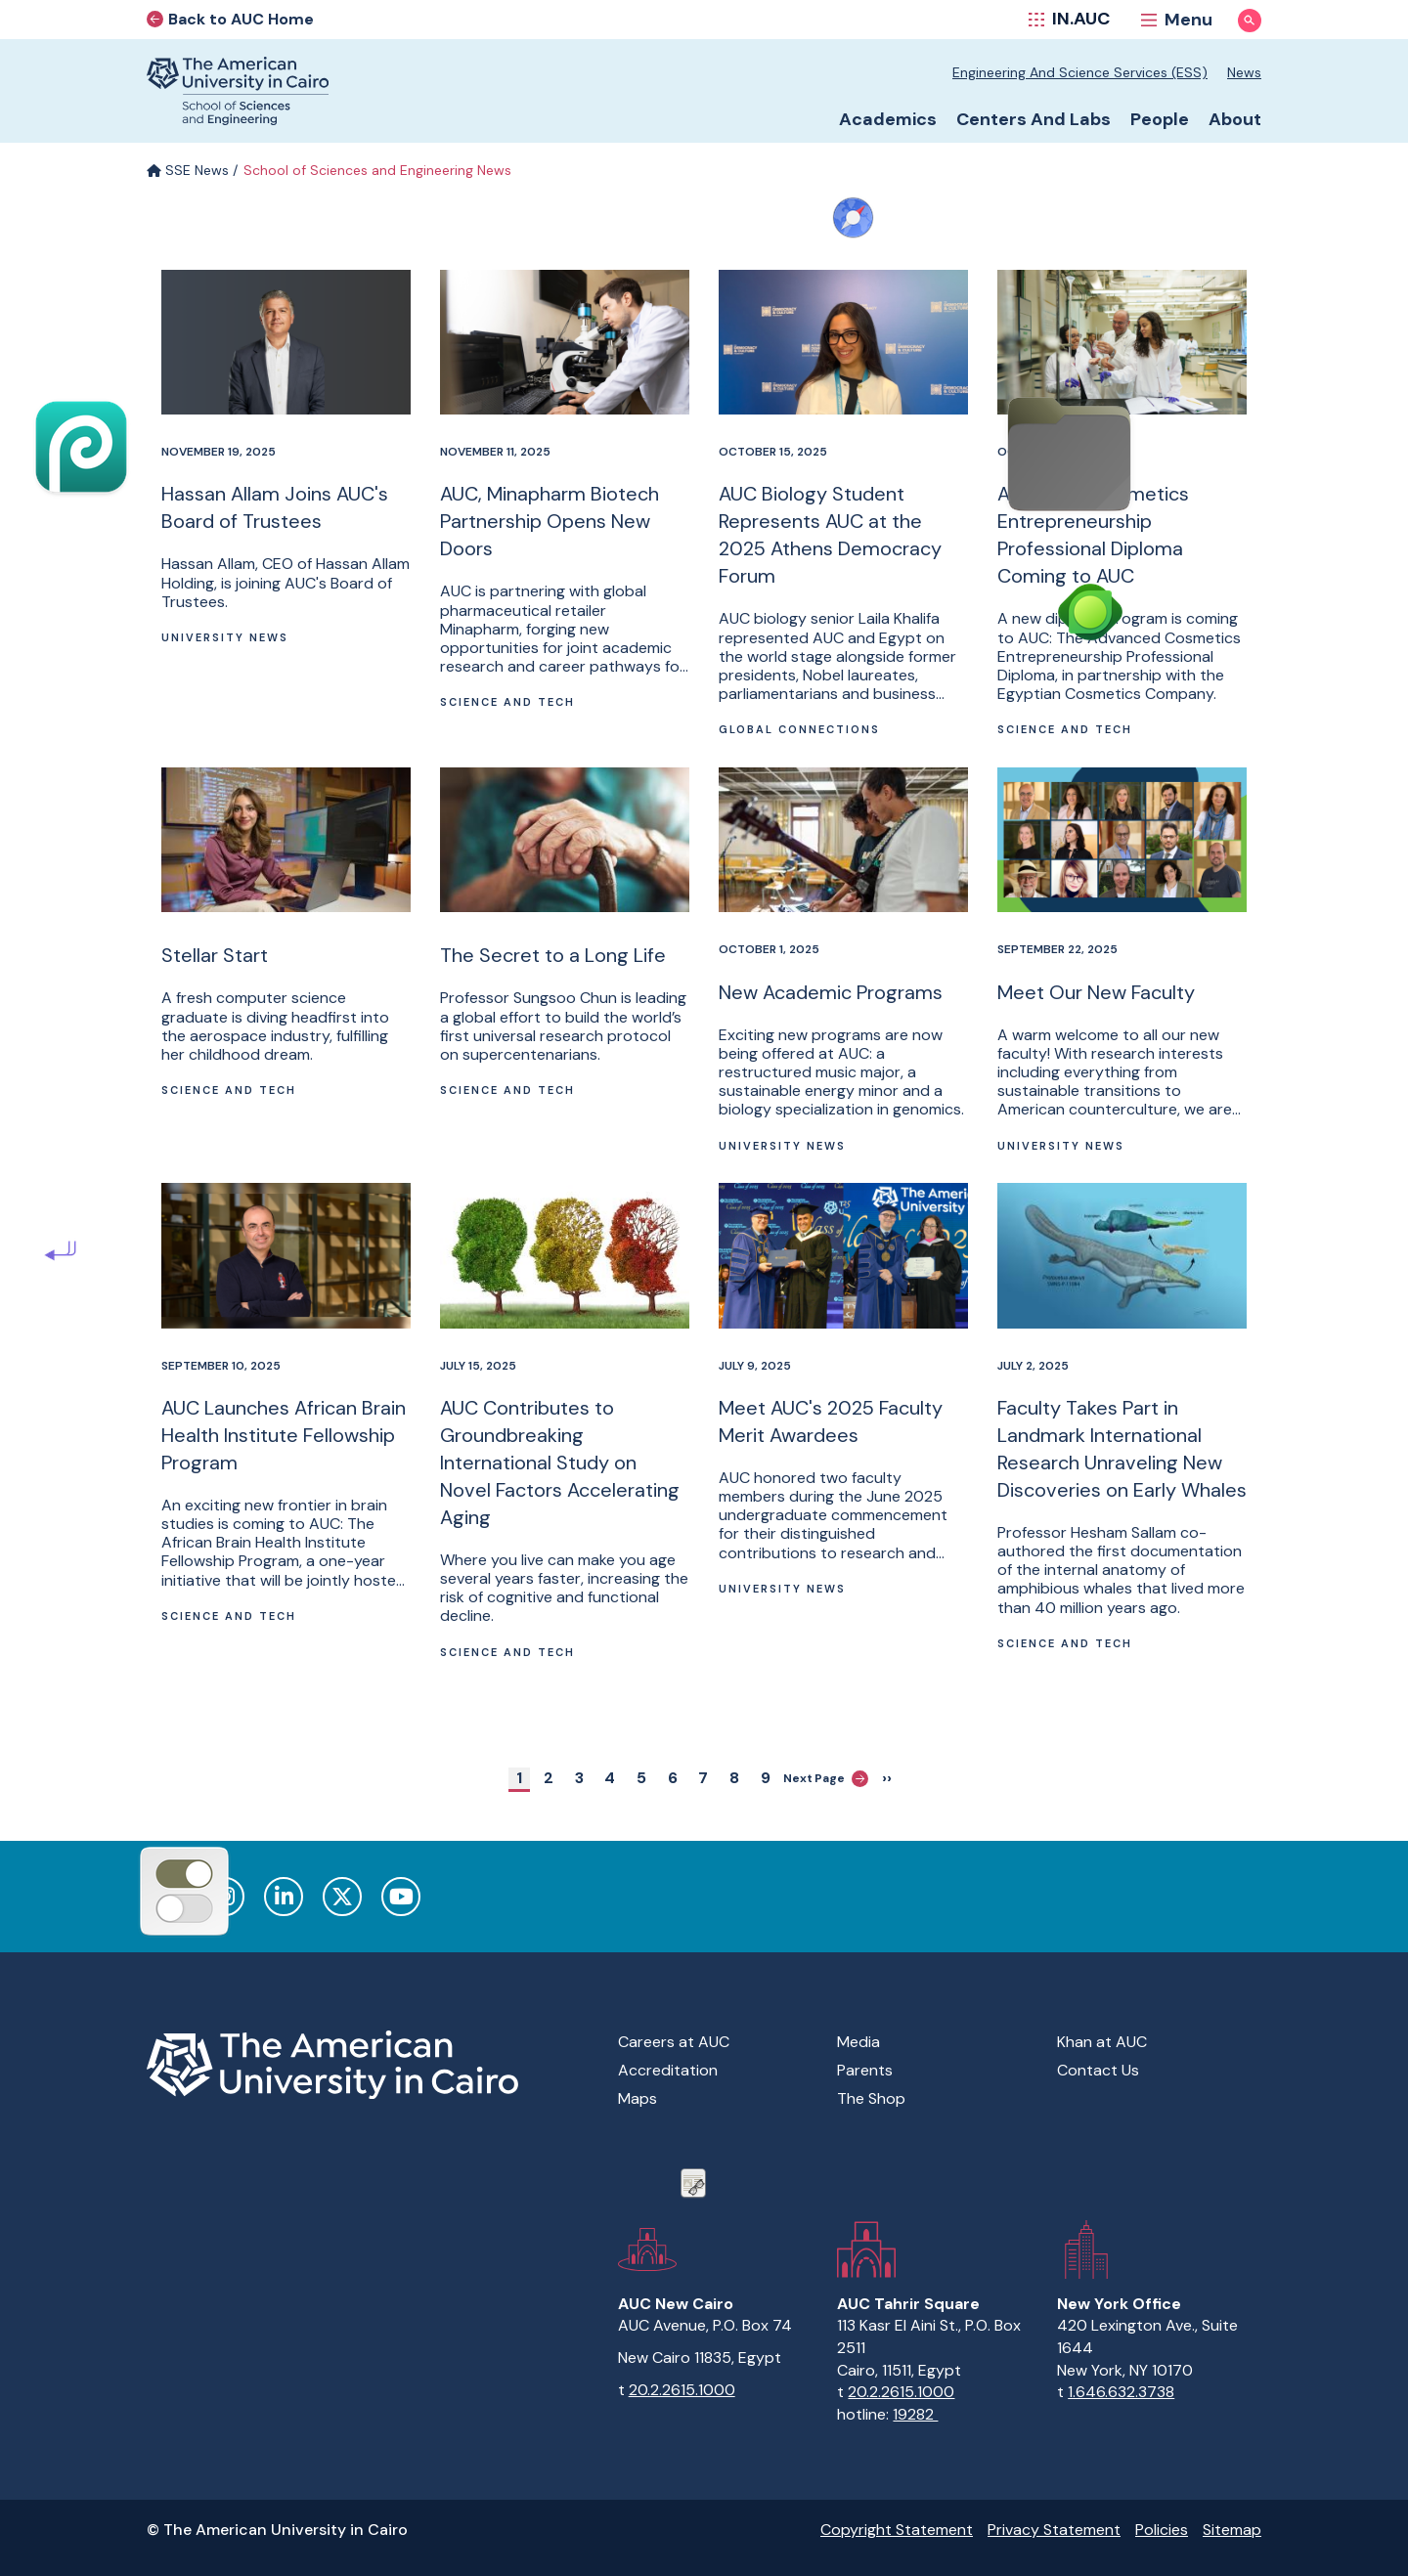  I want to click on open folder to view contents, so click(1069, 454).